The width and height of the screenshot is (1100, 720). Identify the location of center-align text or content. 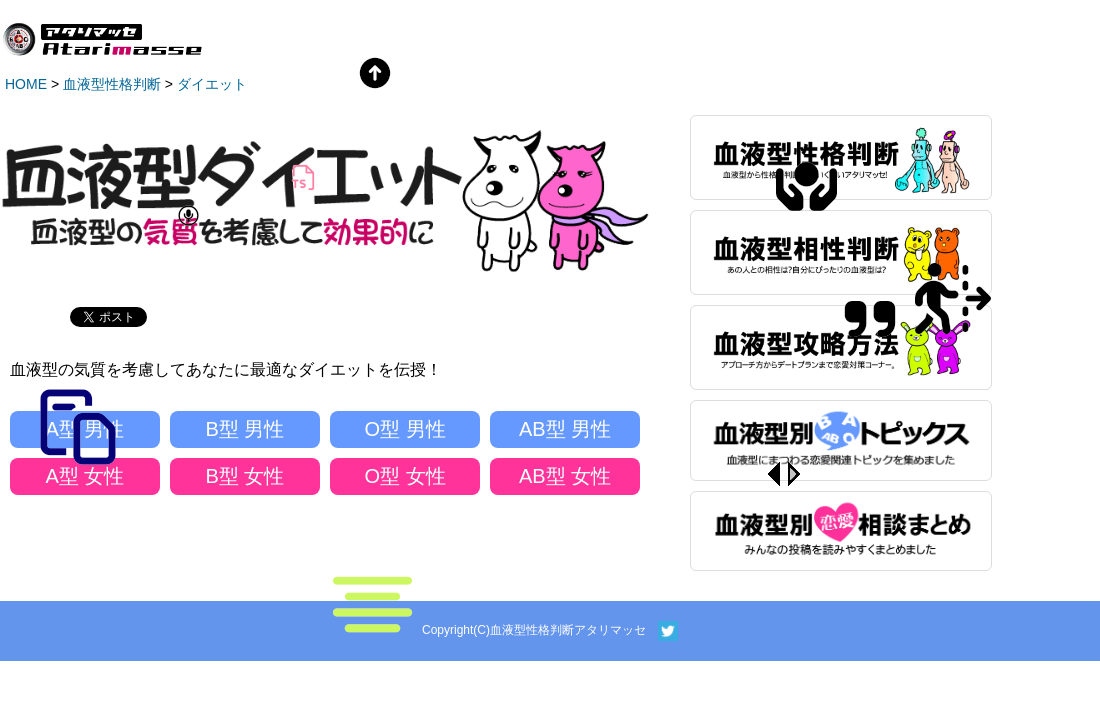
(372, 604).